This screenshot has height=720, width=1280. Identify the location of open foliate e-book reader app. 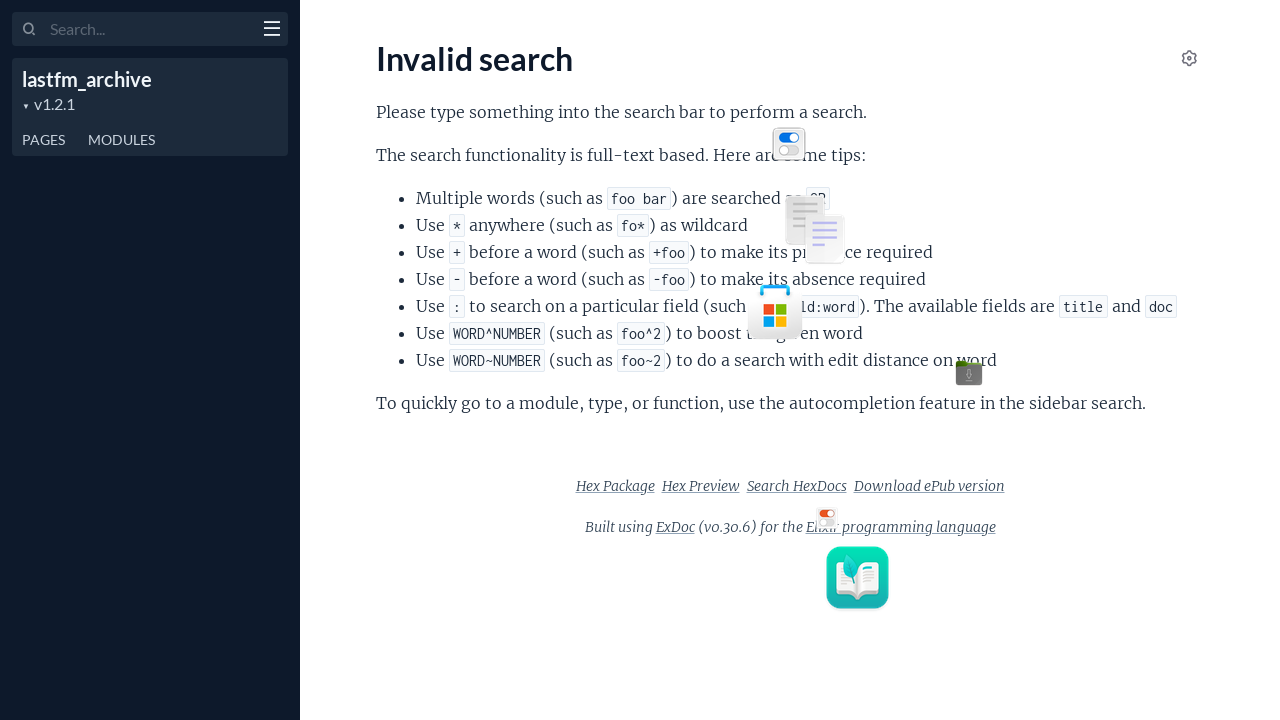
(857, 577).